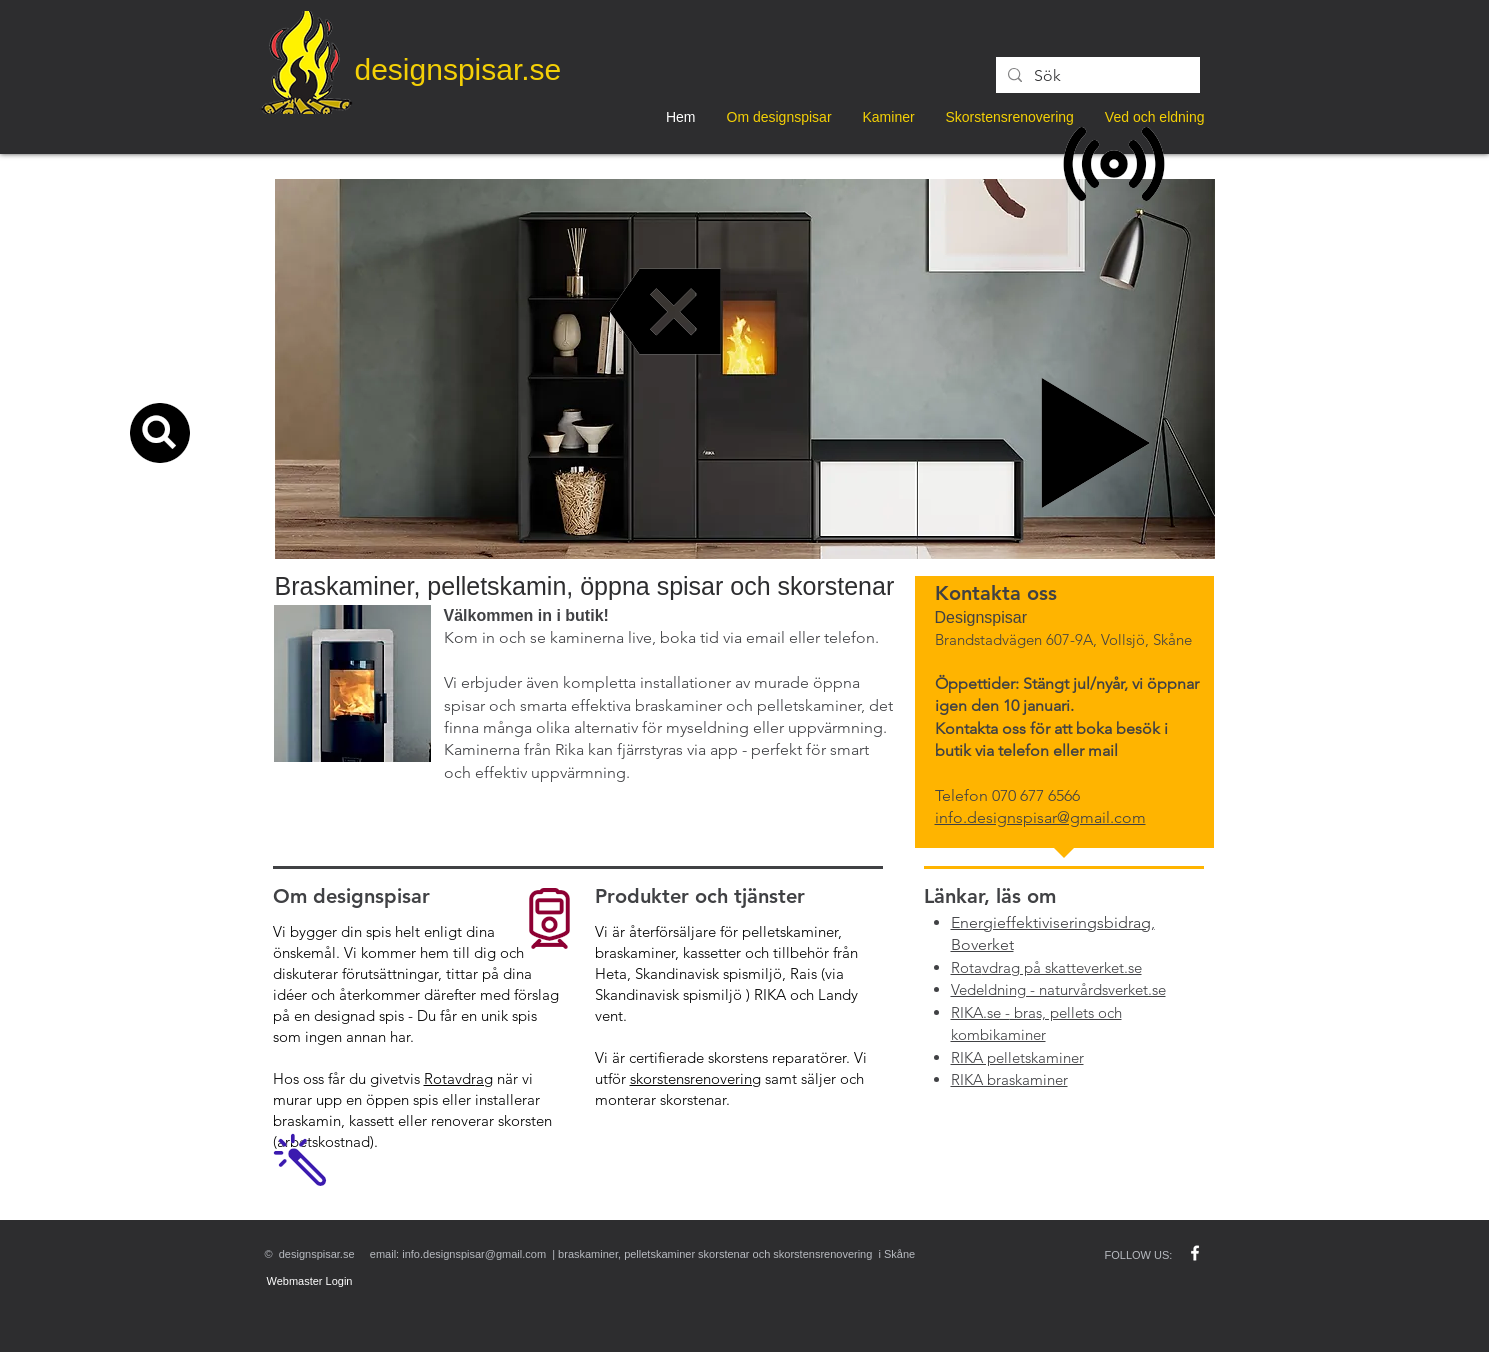 The width and height of the screenshot is (1489, 1352). Describe the element at coordinates (1096, 443) in the screenshot. I see `start playing media` at that location.